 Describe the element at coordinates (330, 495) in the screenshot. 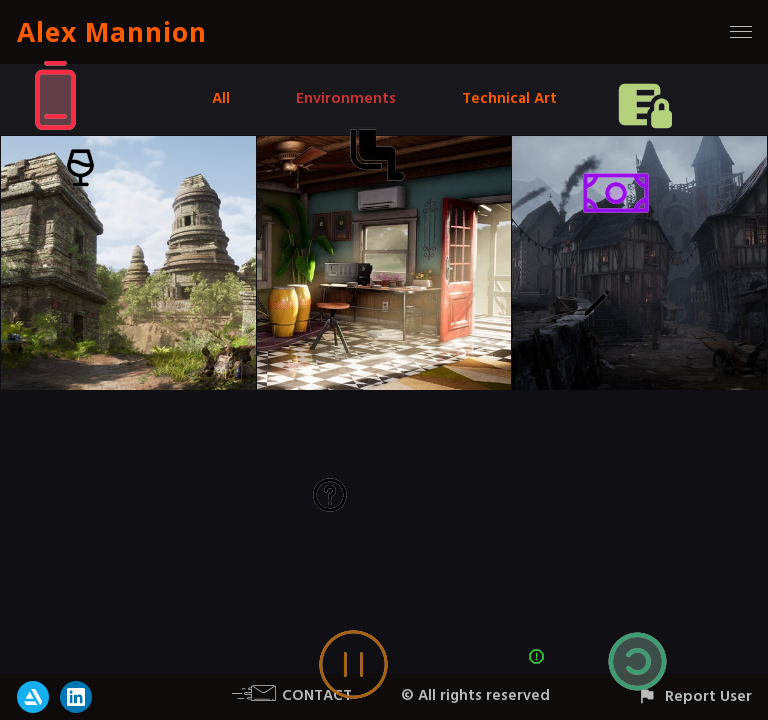

I see `access help or support information` at that location.